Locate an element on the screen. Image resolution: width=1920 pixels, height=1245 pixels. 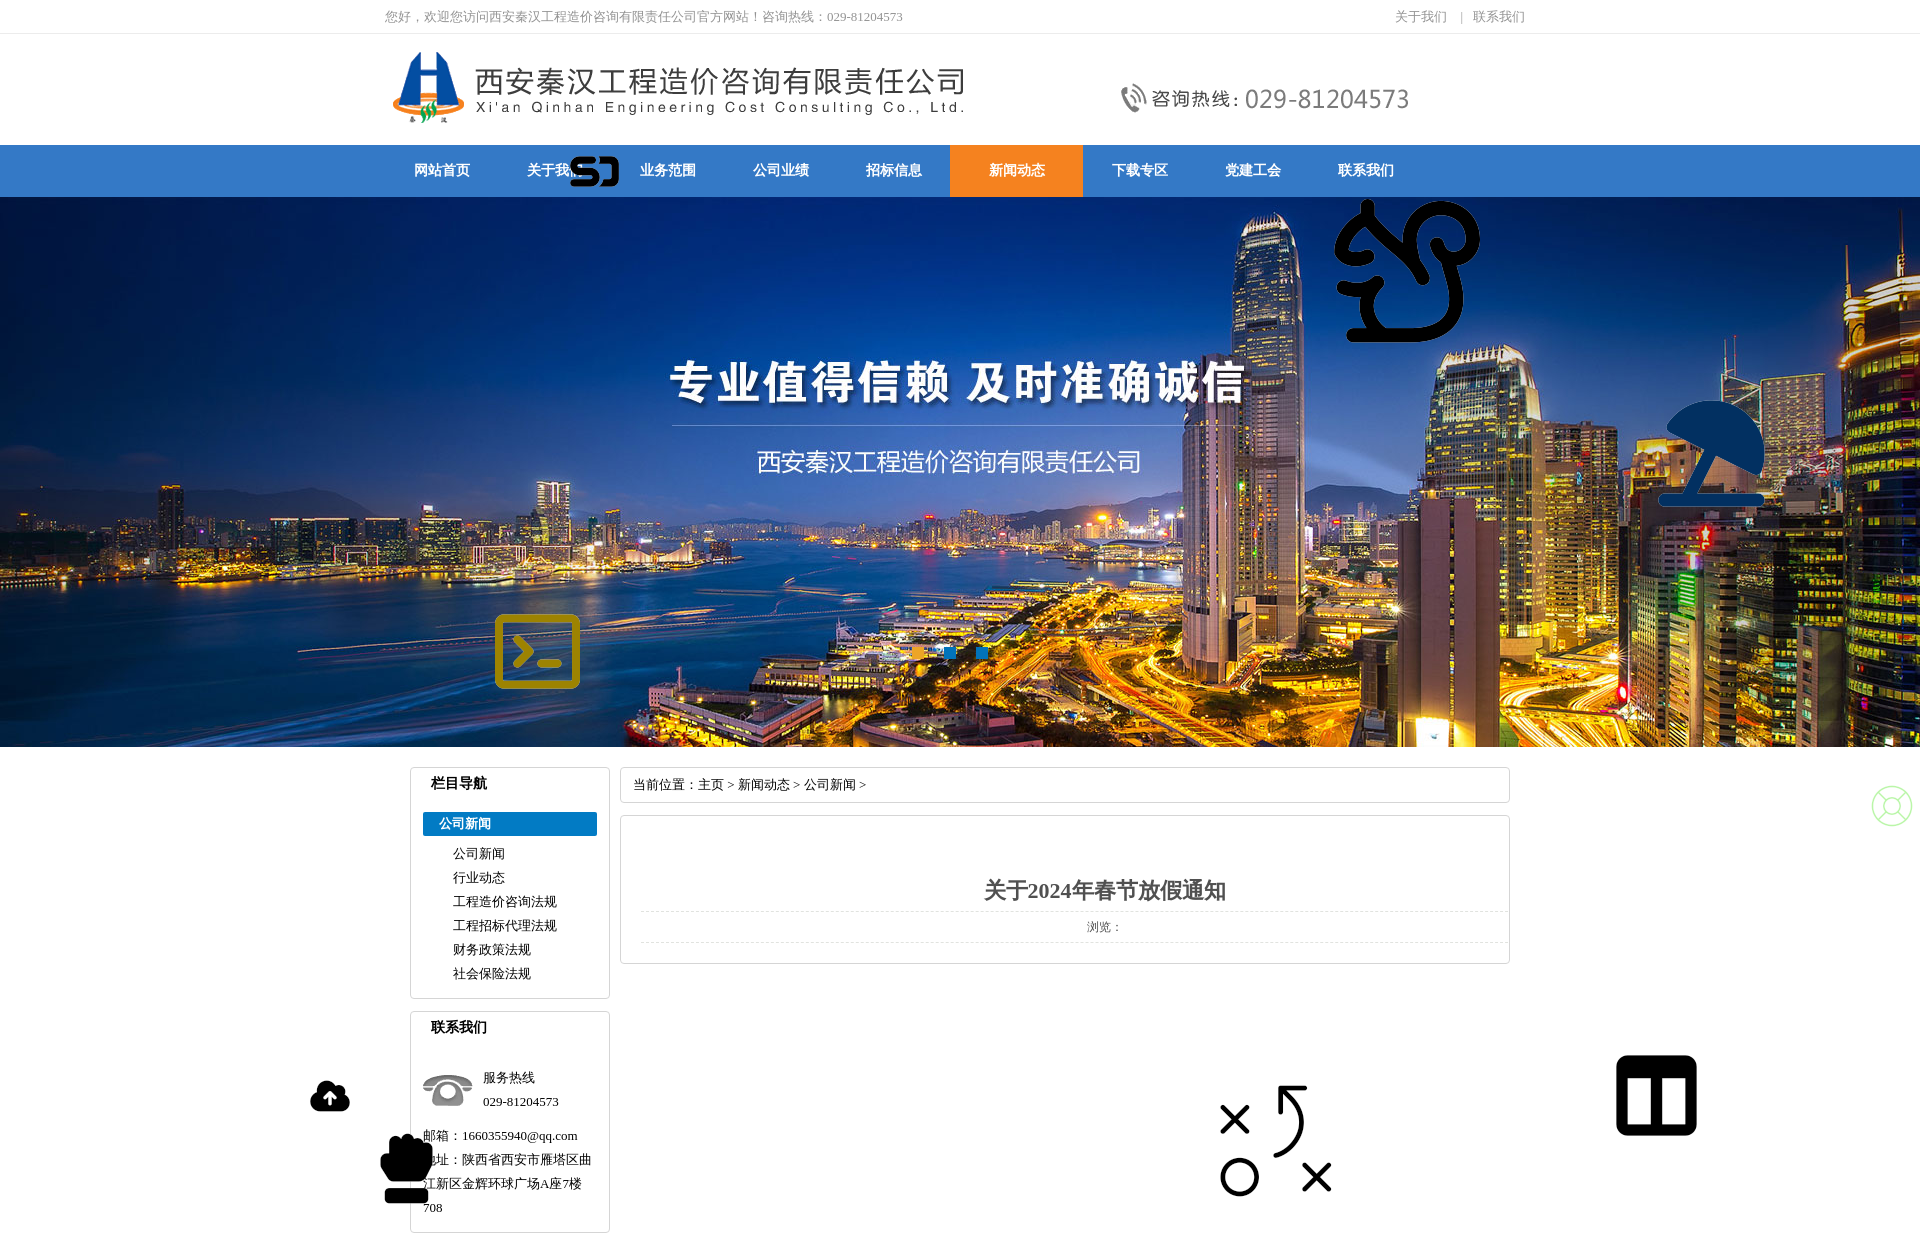
access vacation or time-off settings is located at coordinates (1711, 453).